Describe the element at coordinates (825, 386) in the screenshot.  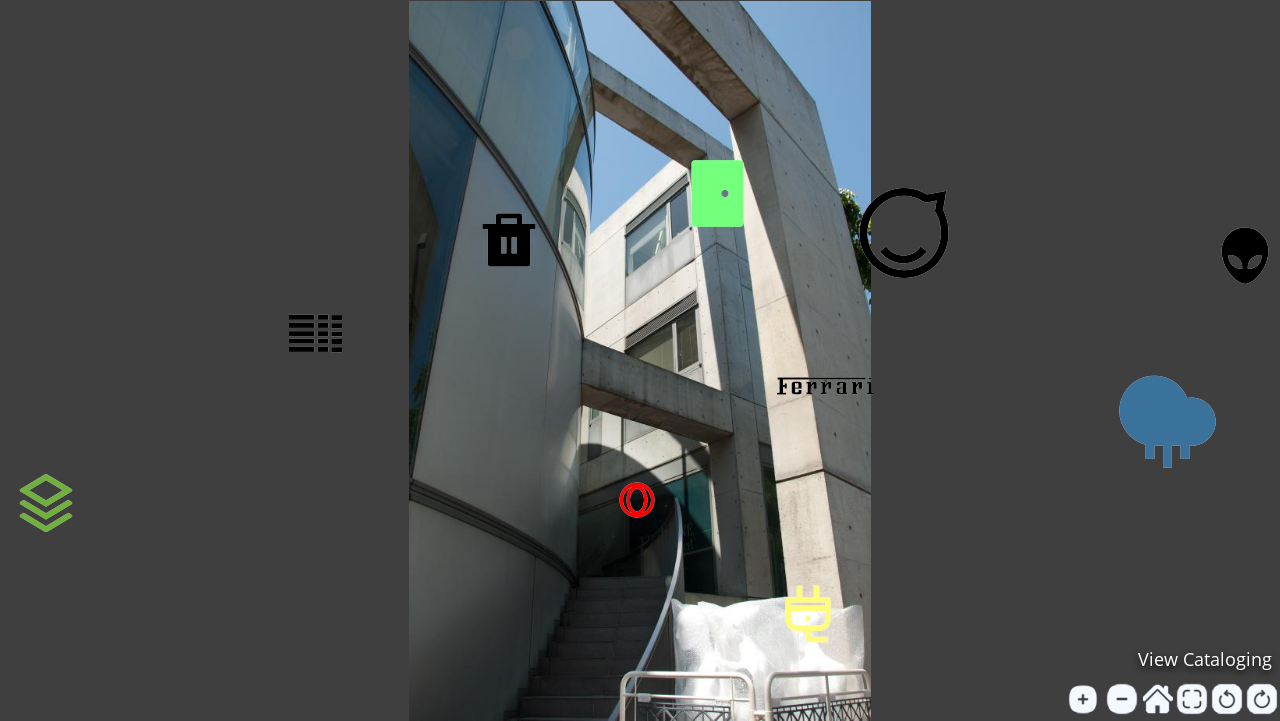
I see `Ferrari brand logo` at that location.